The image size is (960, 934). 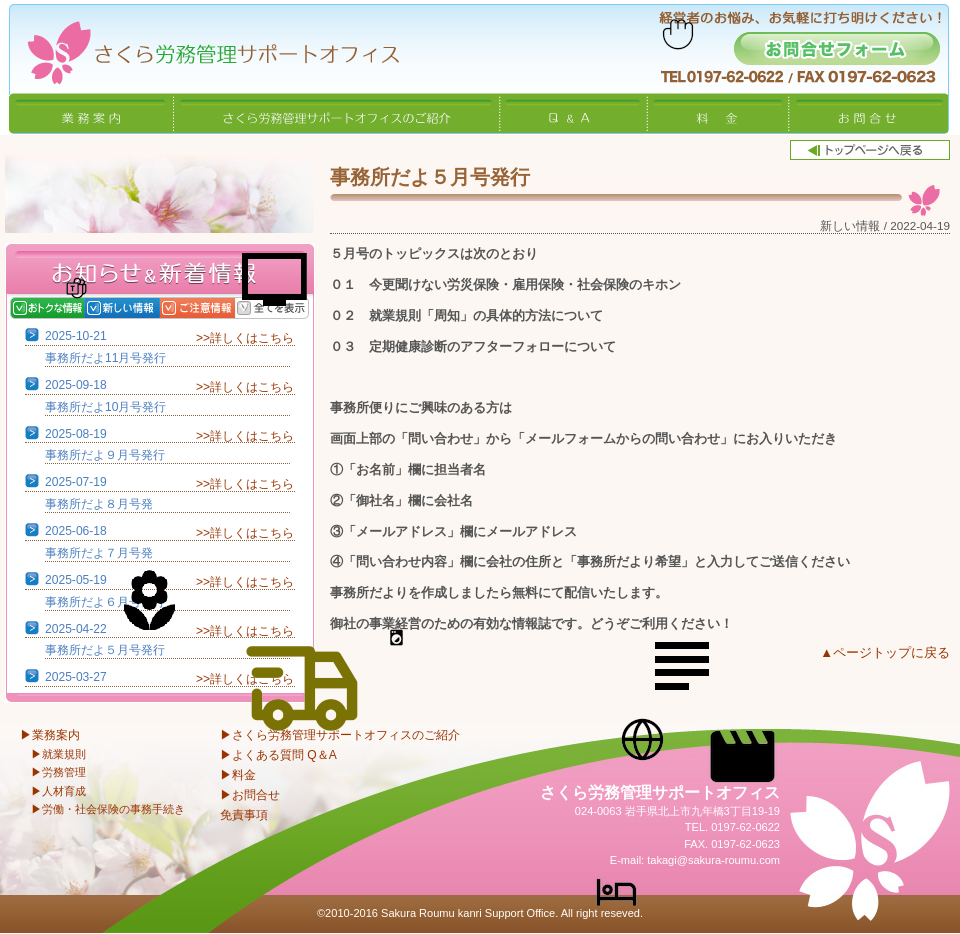 I want to click on track your delivery status, so click(x=304, y=688).